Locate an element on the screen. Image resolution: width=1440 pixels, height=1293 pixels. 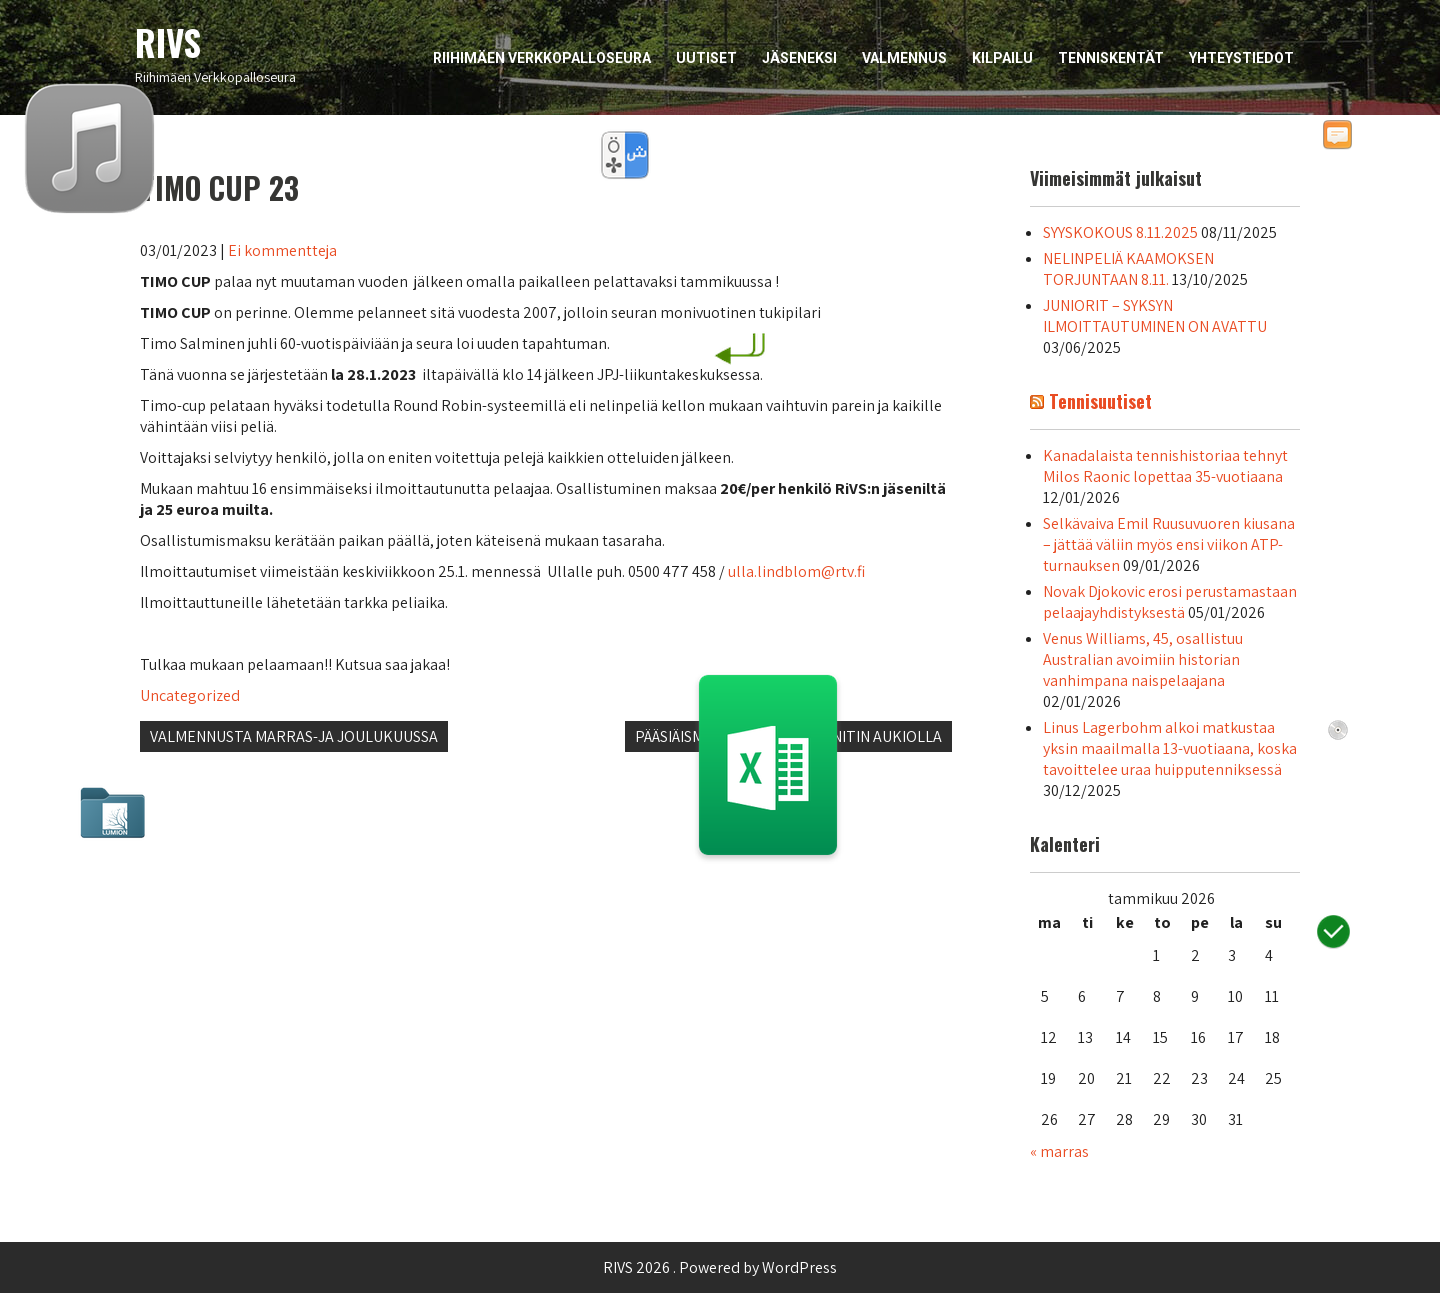
open the GNOME Characters app is located at coordinates (625, 155).